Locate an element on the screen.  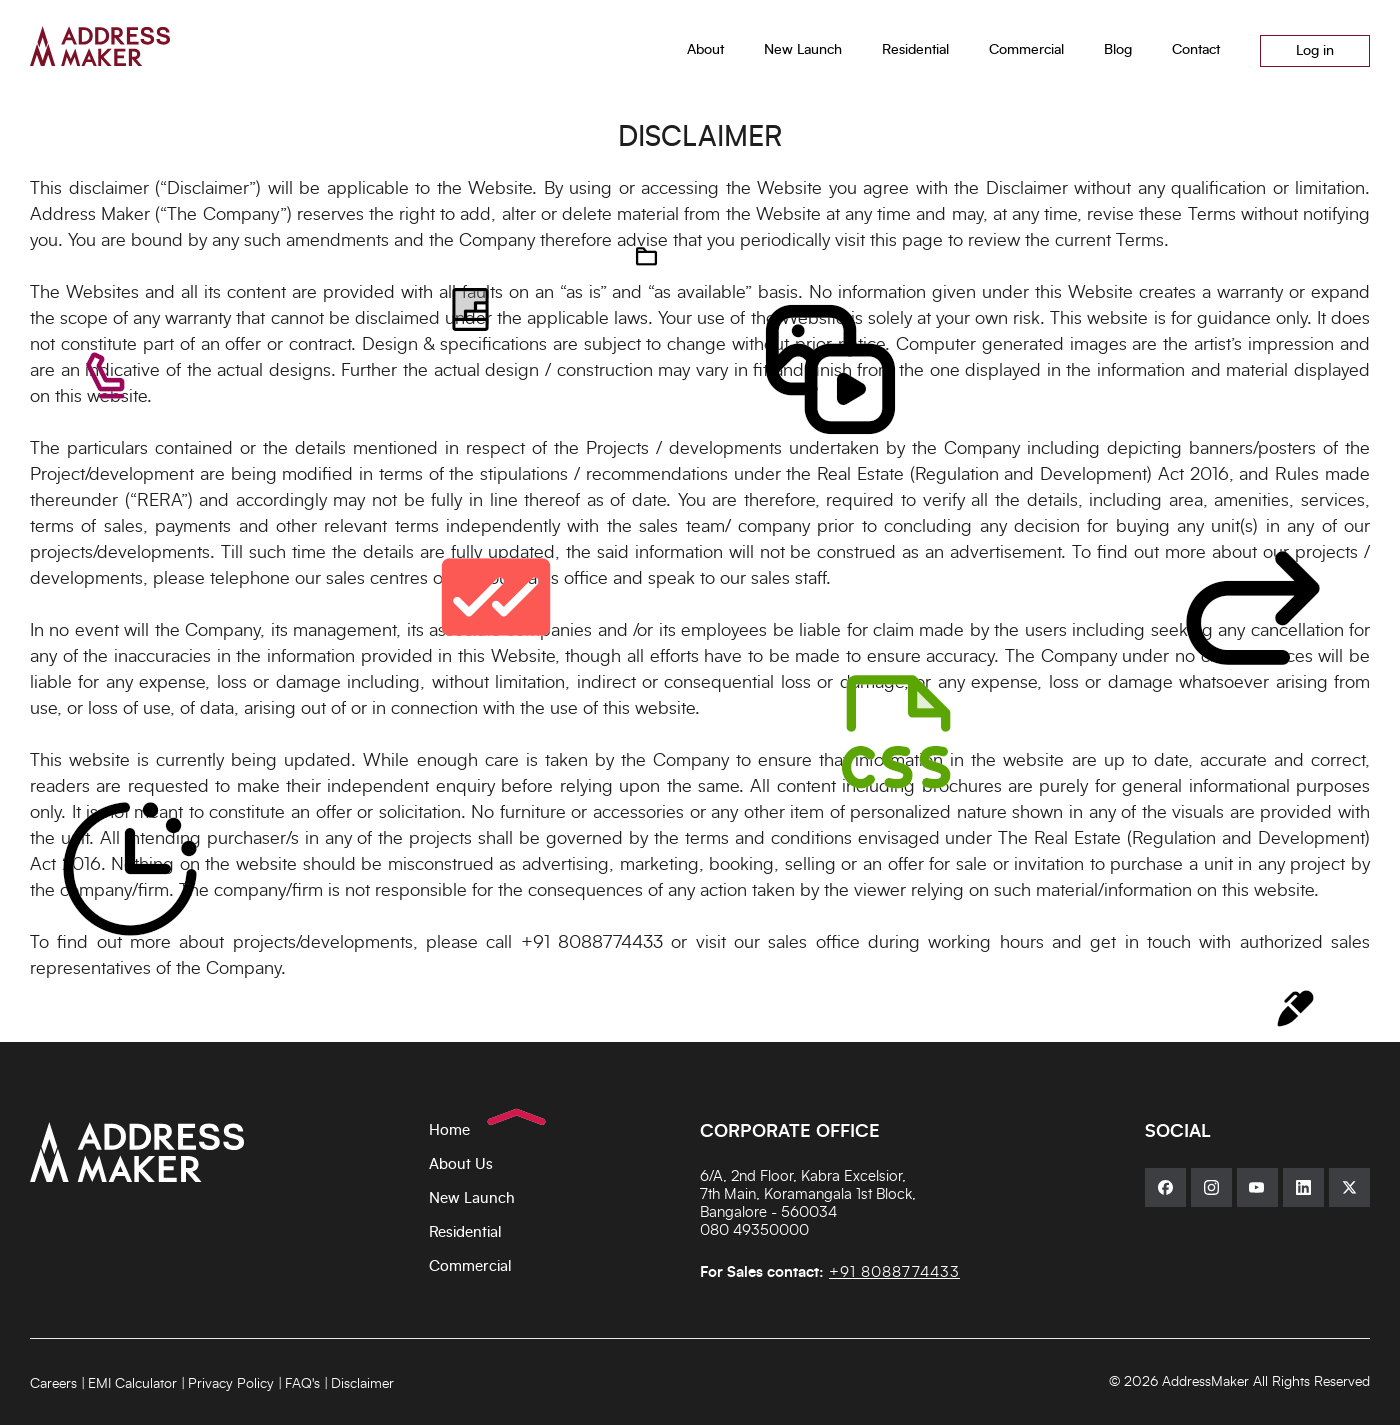
select the marker or highlighter tool is located at coordinates (1295, 1008).